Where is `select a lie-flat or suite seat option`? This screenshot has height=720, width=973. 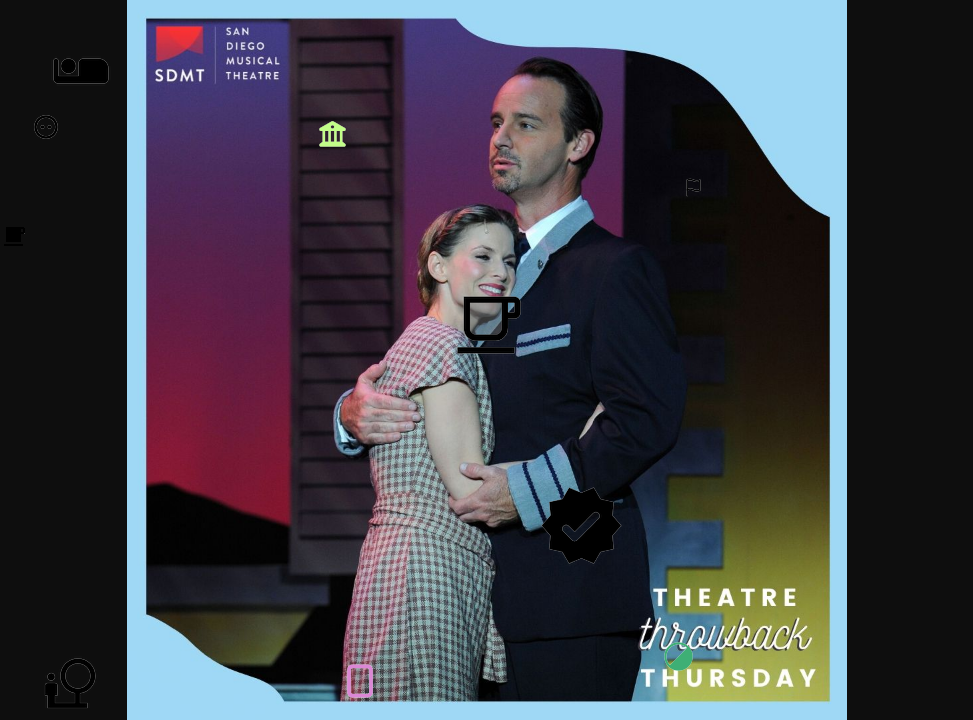
select a lie-flat or suite seat option is located at coordinates (81, 71).